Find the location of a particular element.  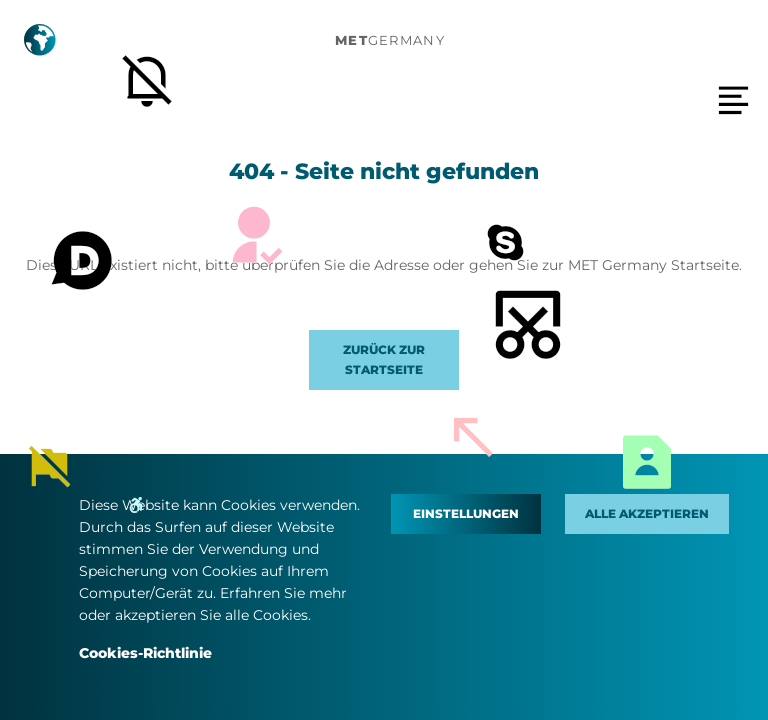

align text to the left is located at coordinates (733, 99).